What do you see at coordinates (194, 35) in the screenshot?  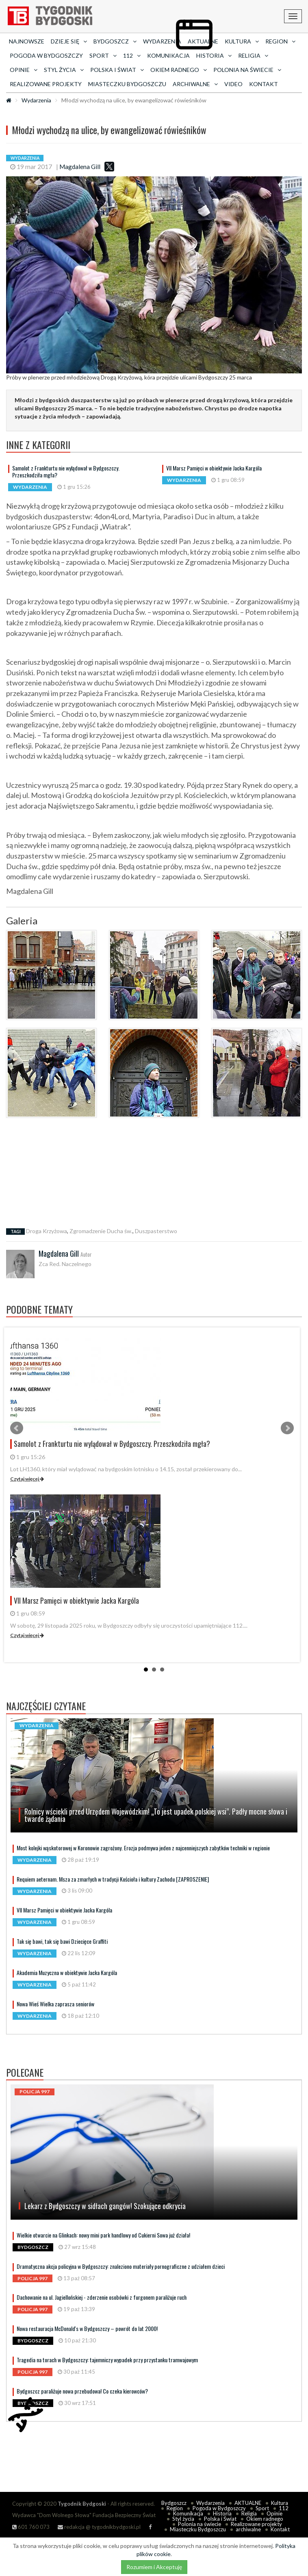 I see `open a new application window` at bounding box center [194, 35].